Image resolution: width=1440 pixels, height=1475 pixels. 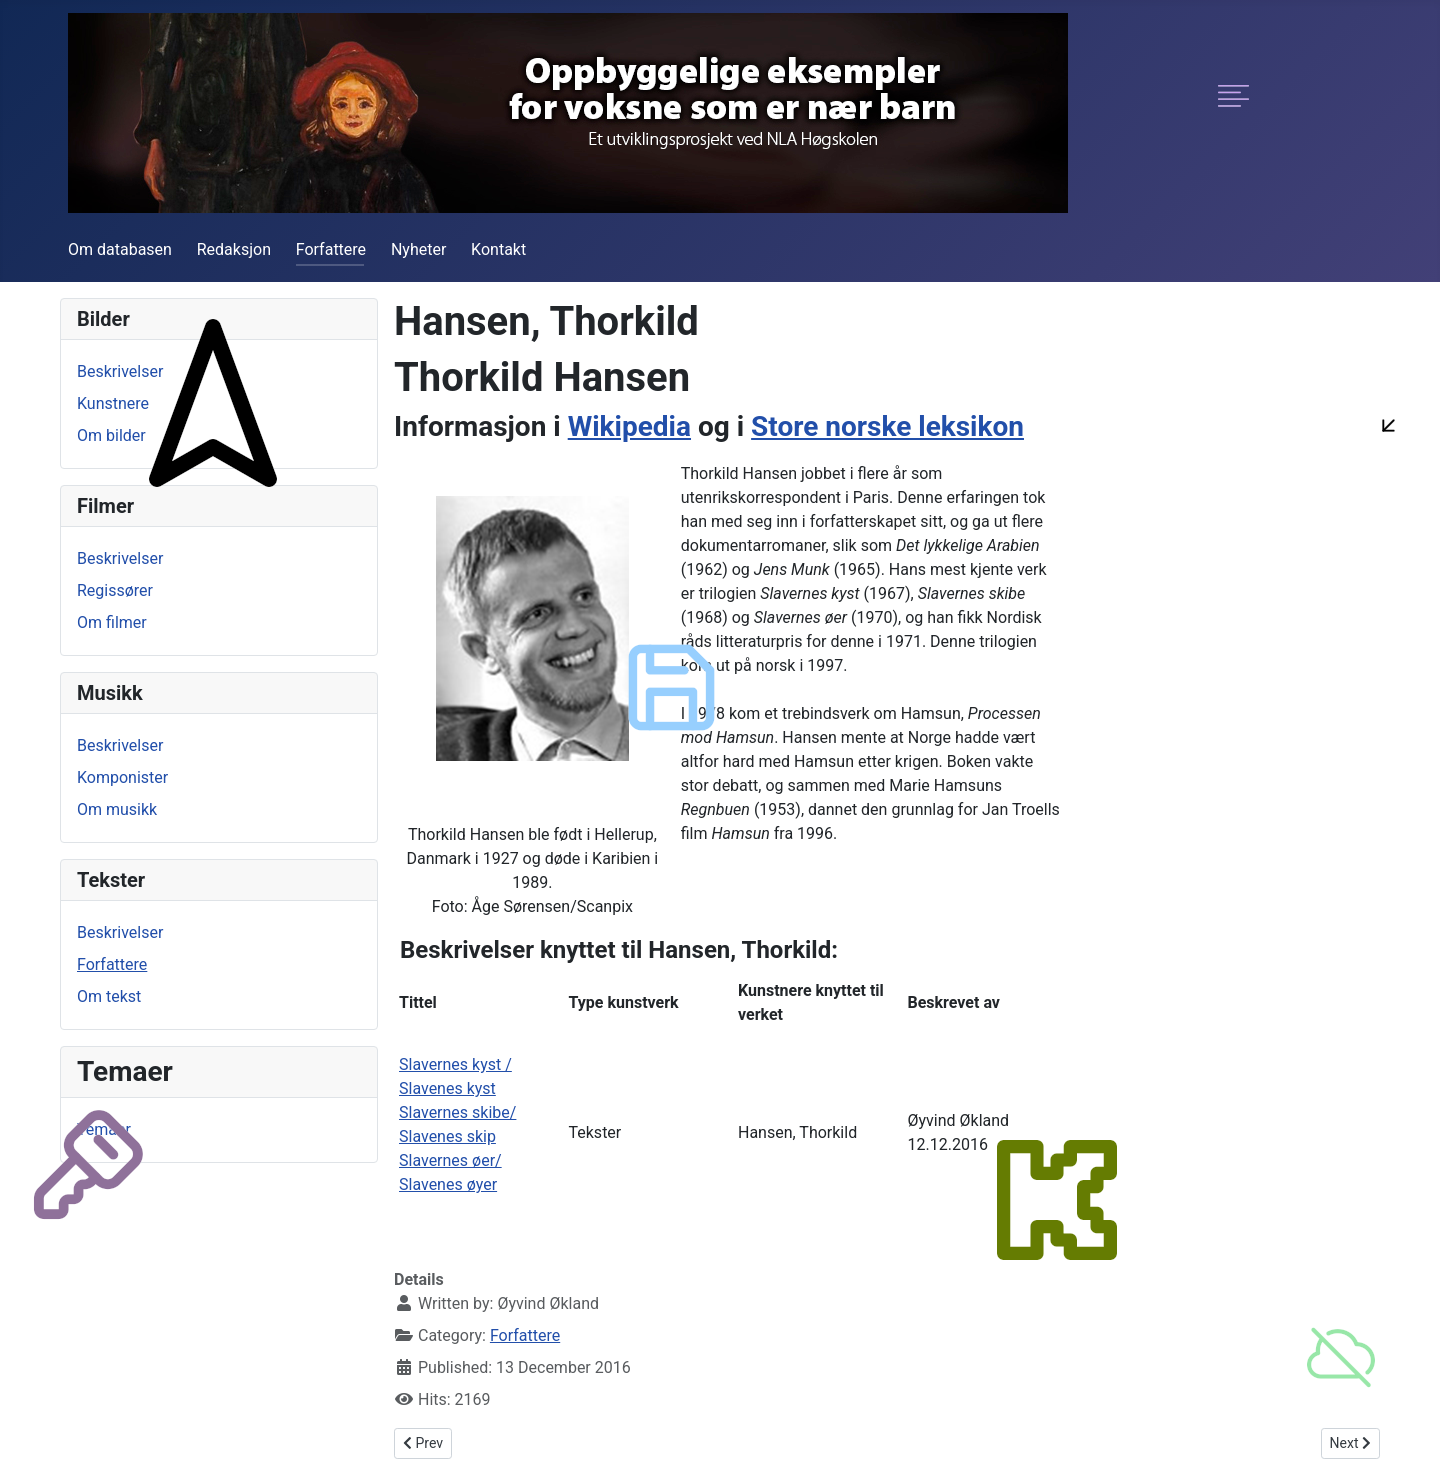 What do you see at coordinates (1233, 96) in the screenshot?
I see `align text to the left` at bounding box center [1233, 96].